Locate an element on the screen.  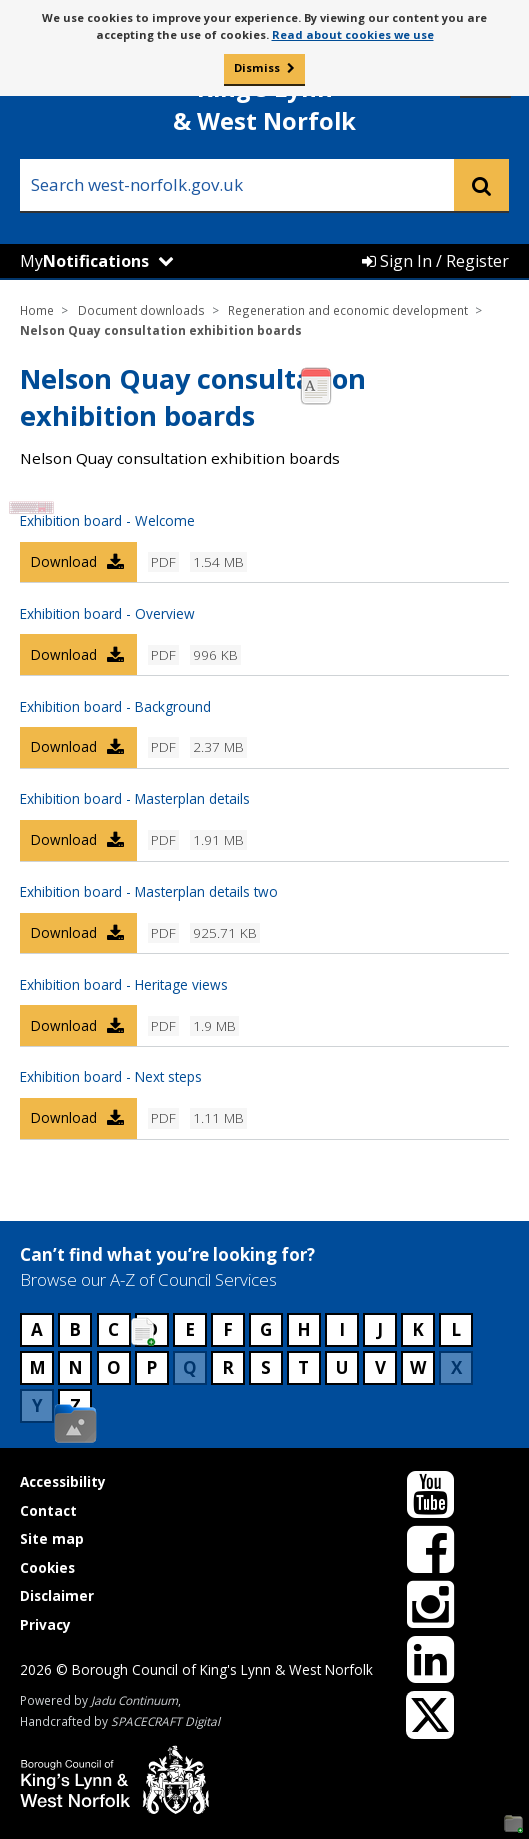
open ebook reader application is located at coordinates (316, 386).